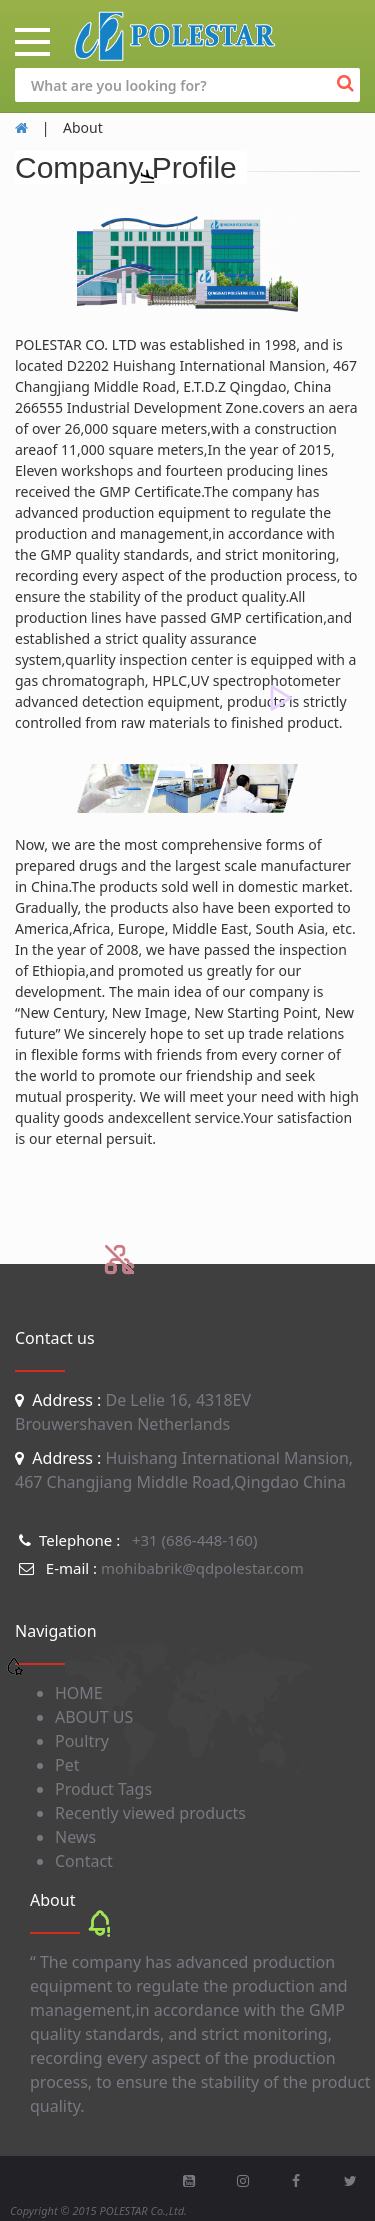 Image resolution: width=375 pixels, height=2221 pixels. Describe the element at coordinates (279, 698) in the screenshot. I see `play media or start playback` at that location.